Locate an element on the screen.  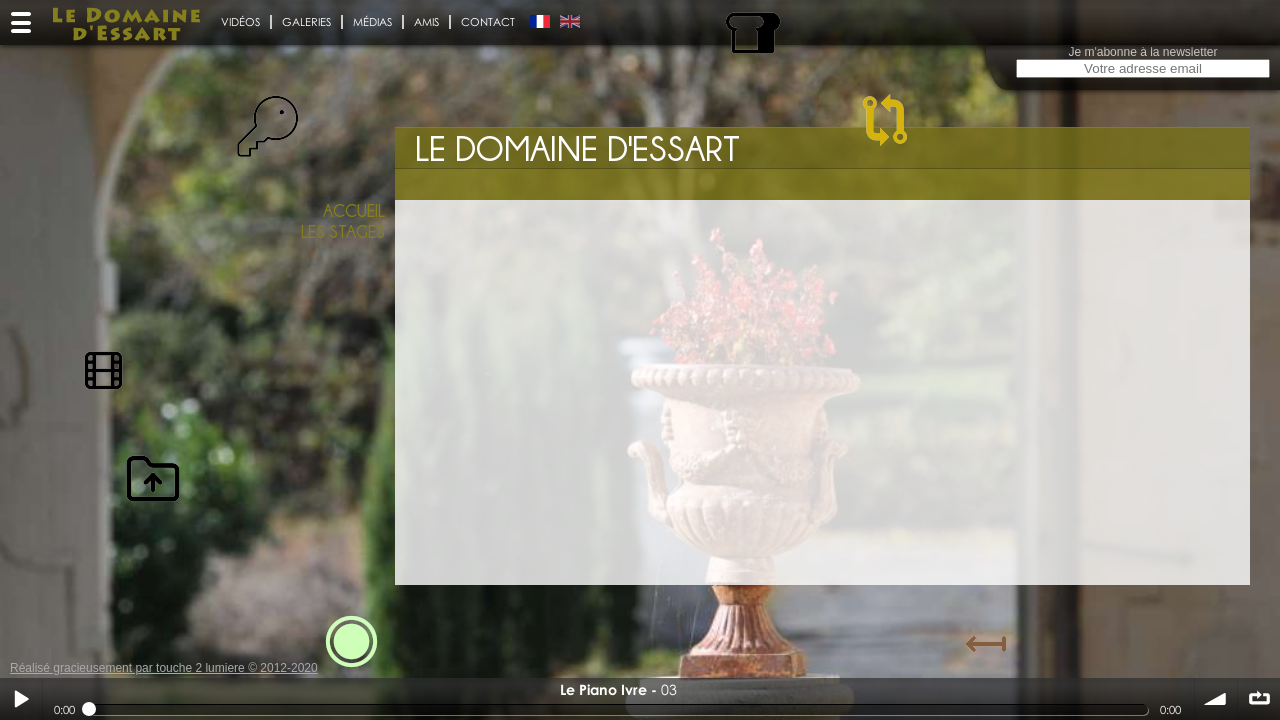
browse bakery or bread products is located at coordinates (754, 33).